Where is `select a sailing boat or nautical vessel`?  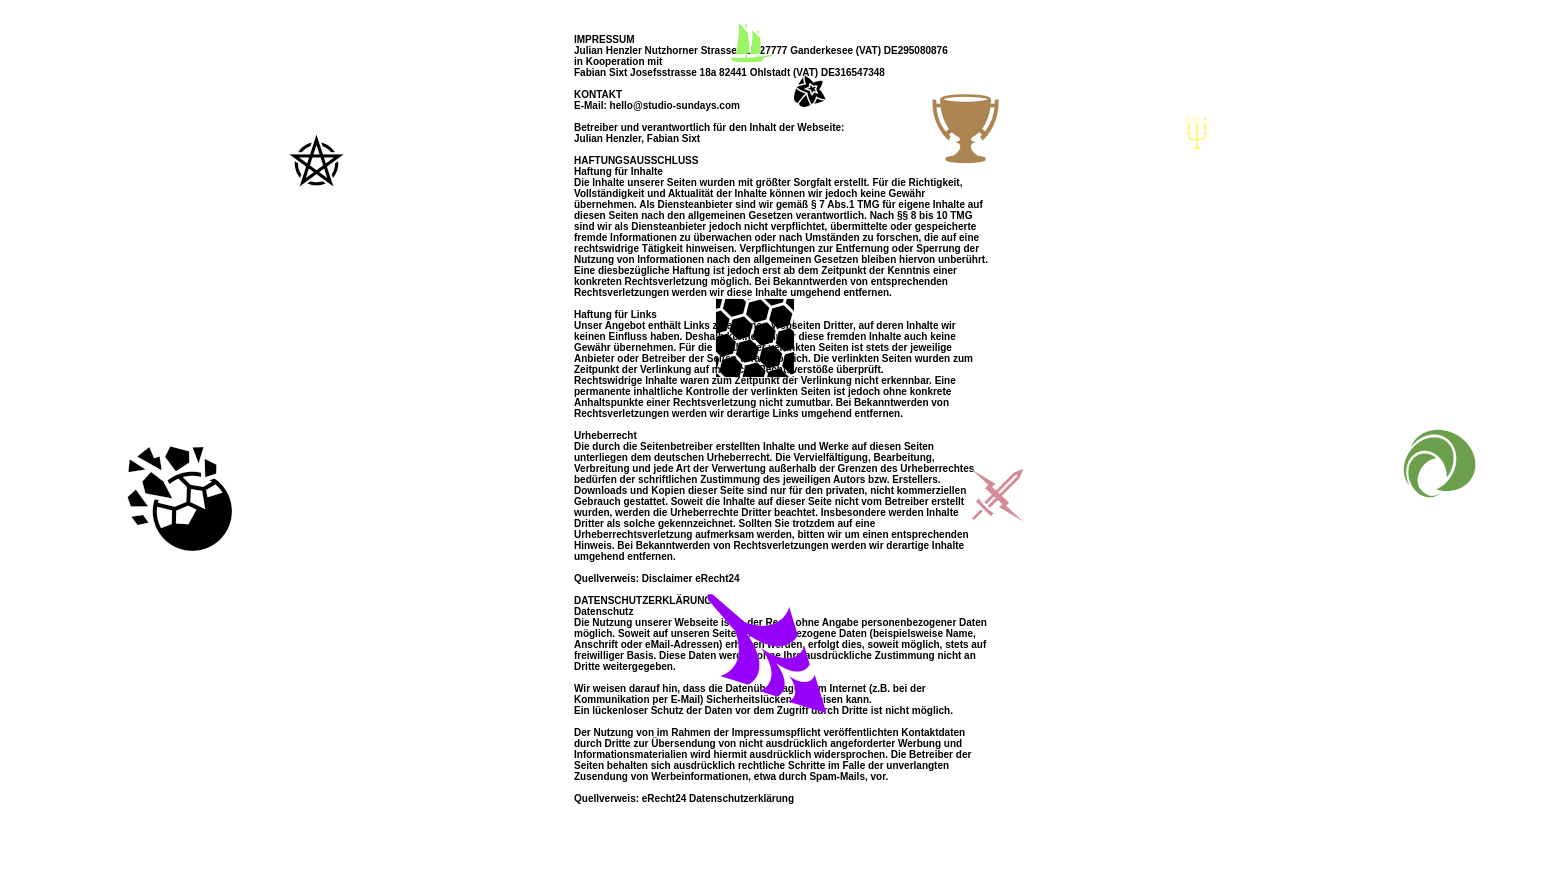
select a sailing boat or nautical vessel is located at coordinates (751, 42).